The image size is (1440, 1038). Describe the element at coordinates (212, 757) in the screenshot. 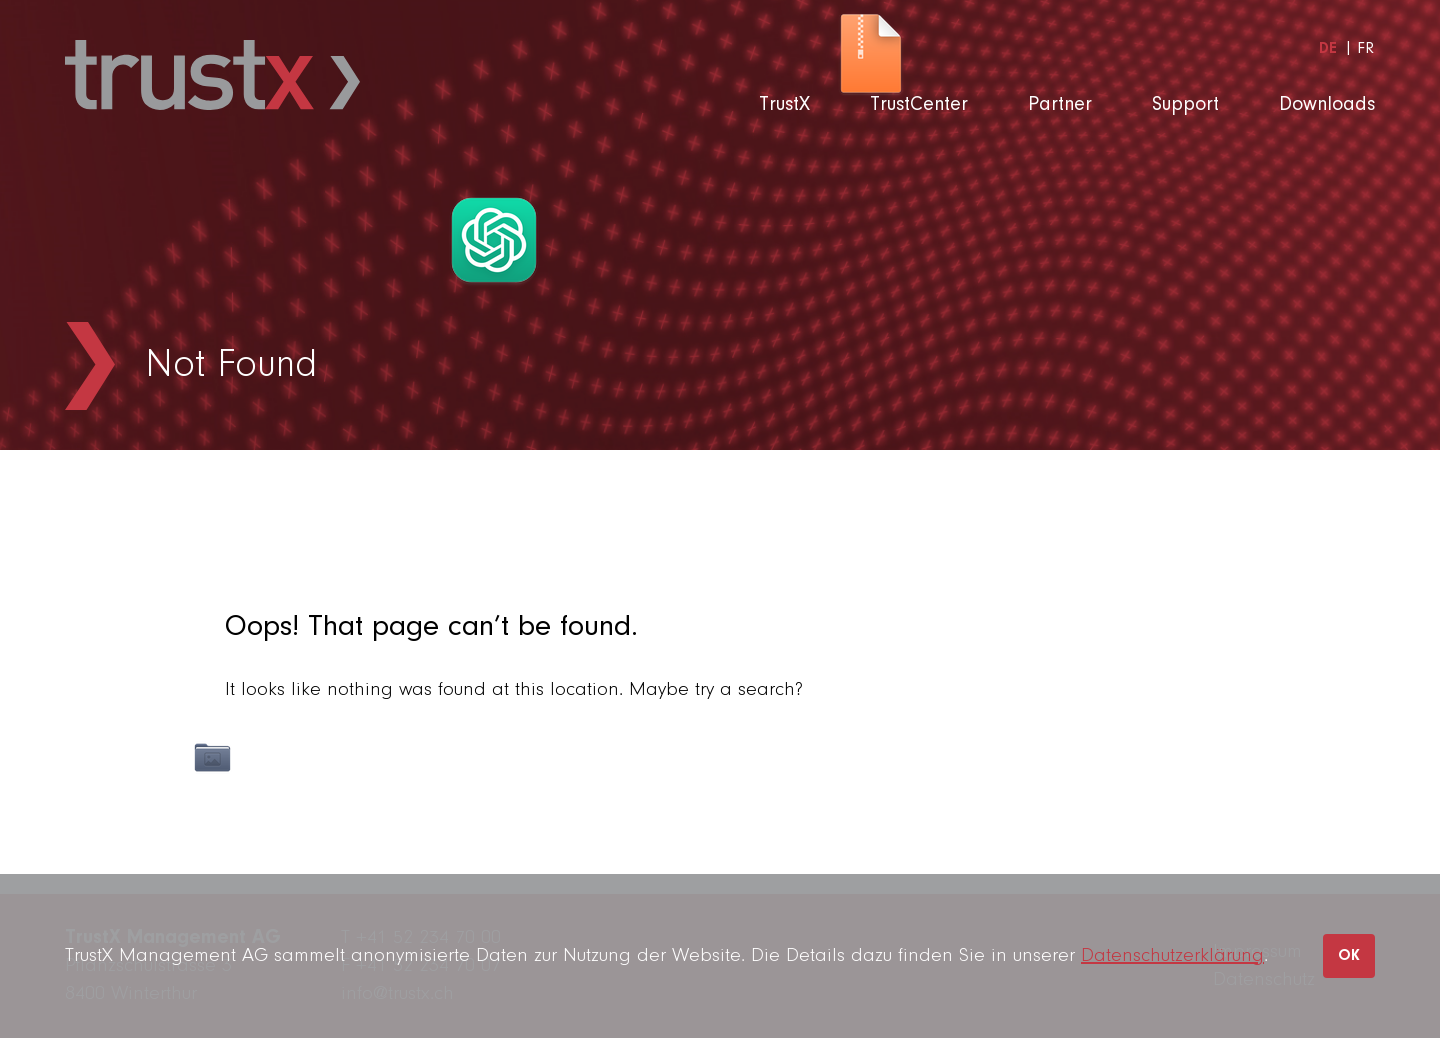

I see `open your images folder` at that location.